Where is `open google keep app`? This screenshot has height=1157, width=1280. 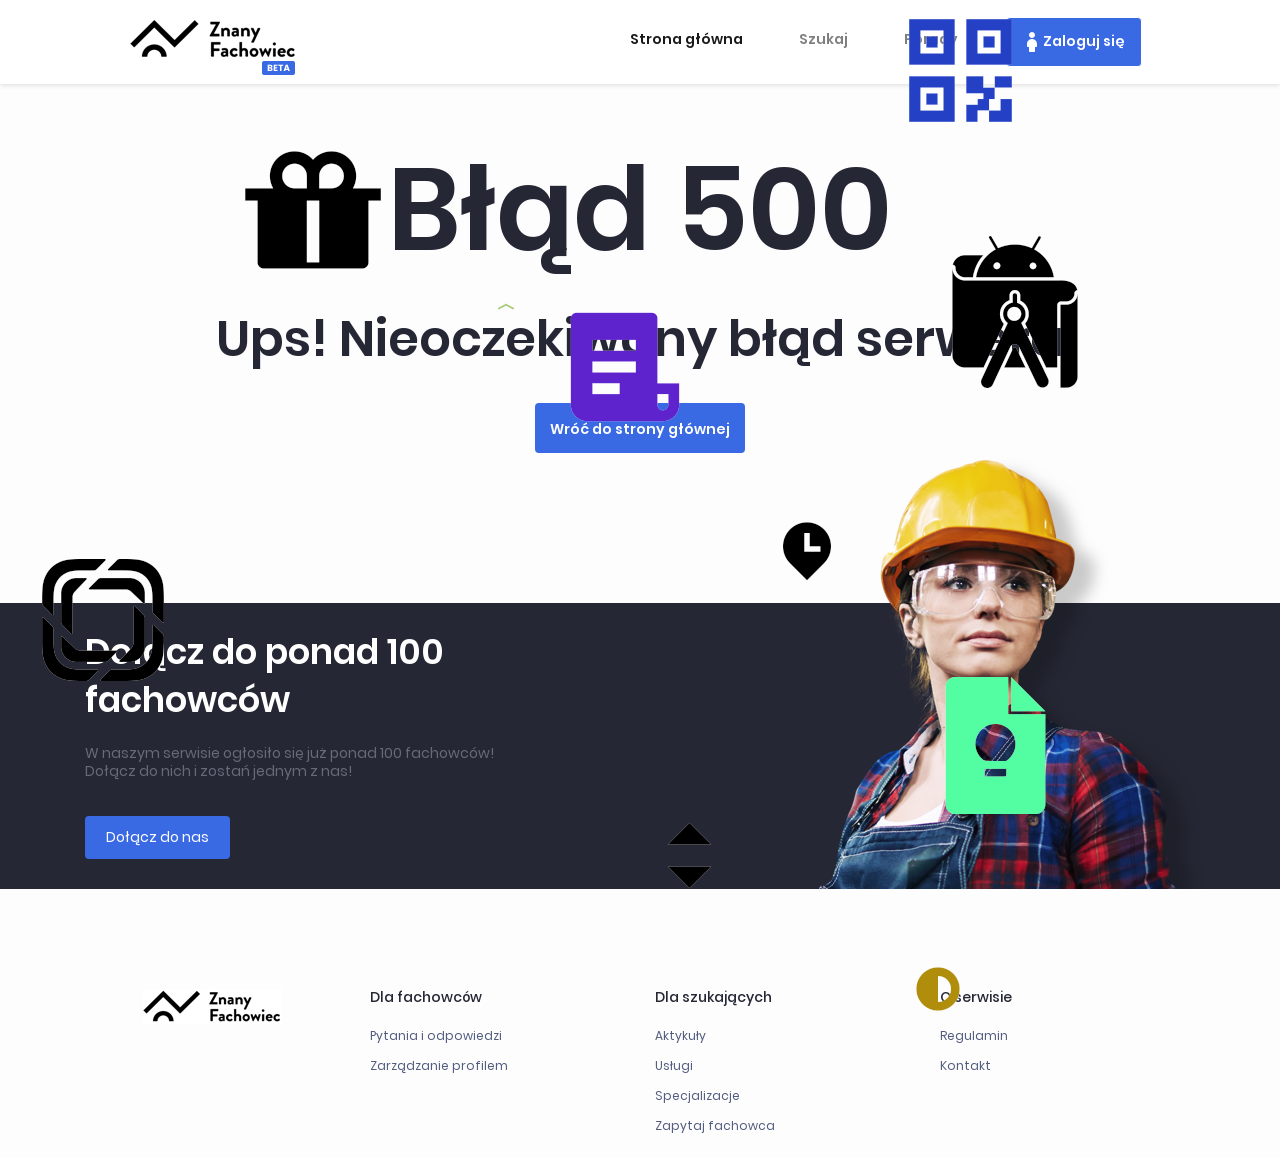
open google keep app is located at coordinates (995, 745).